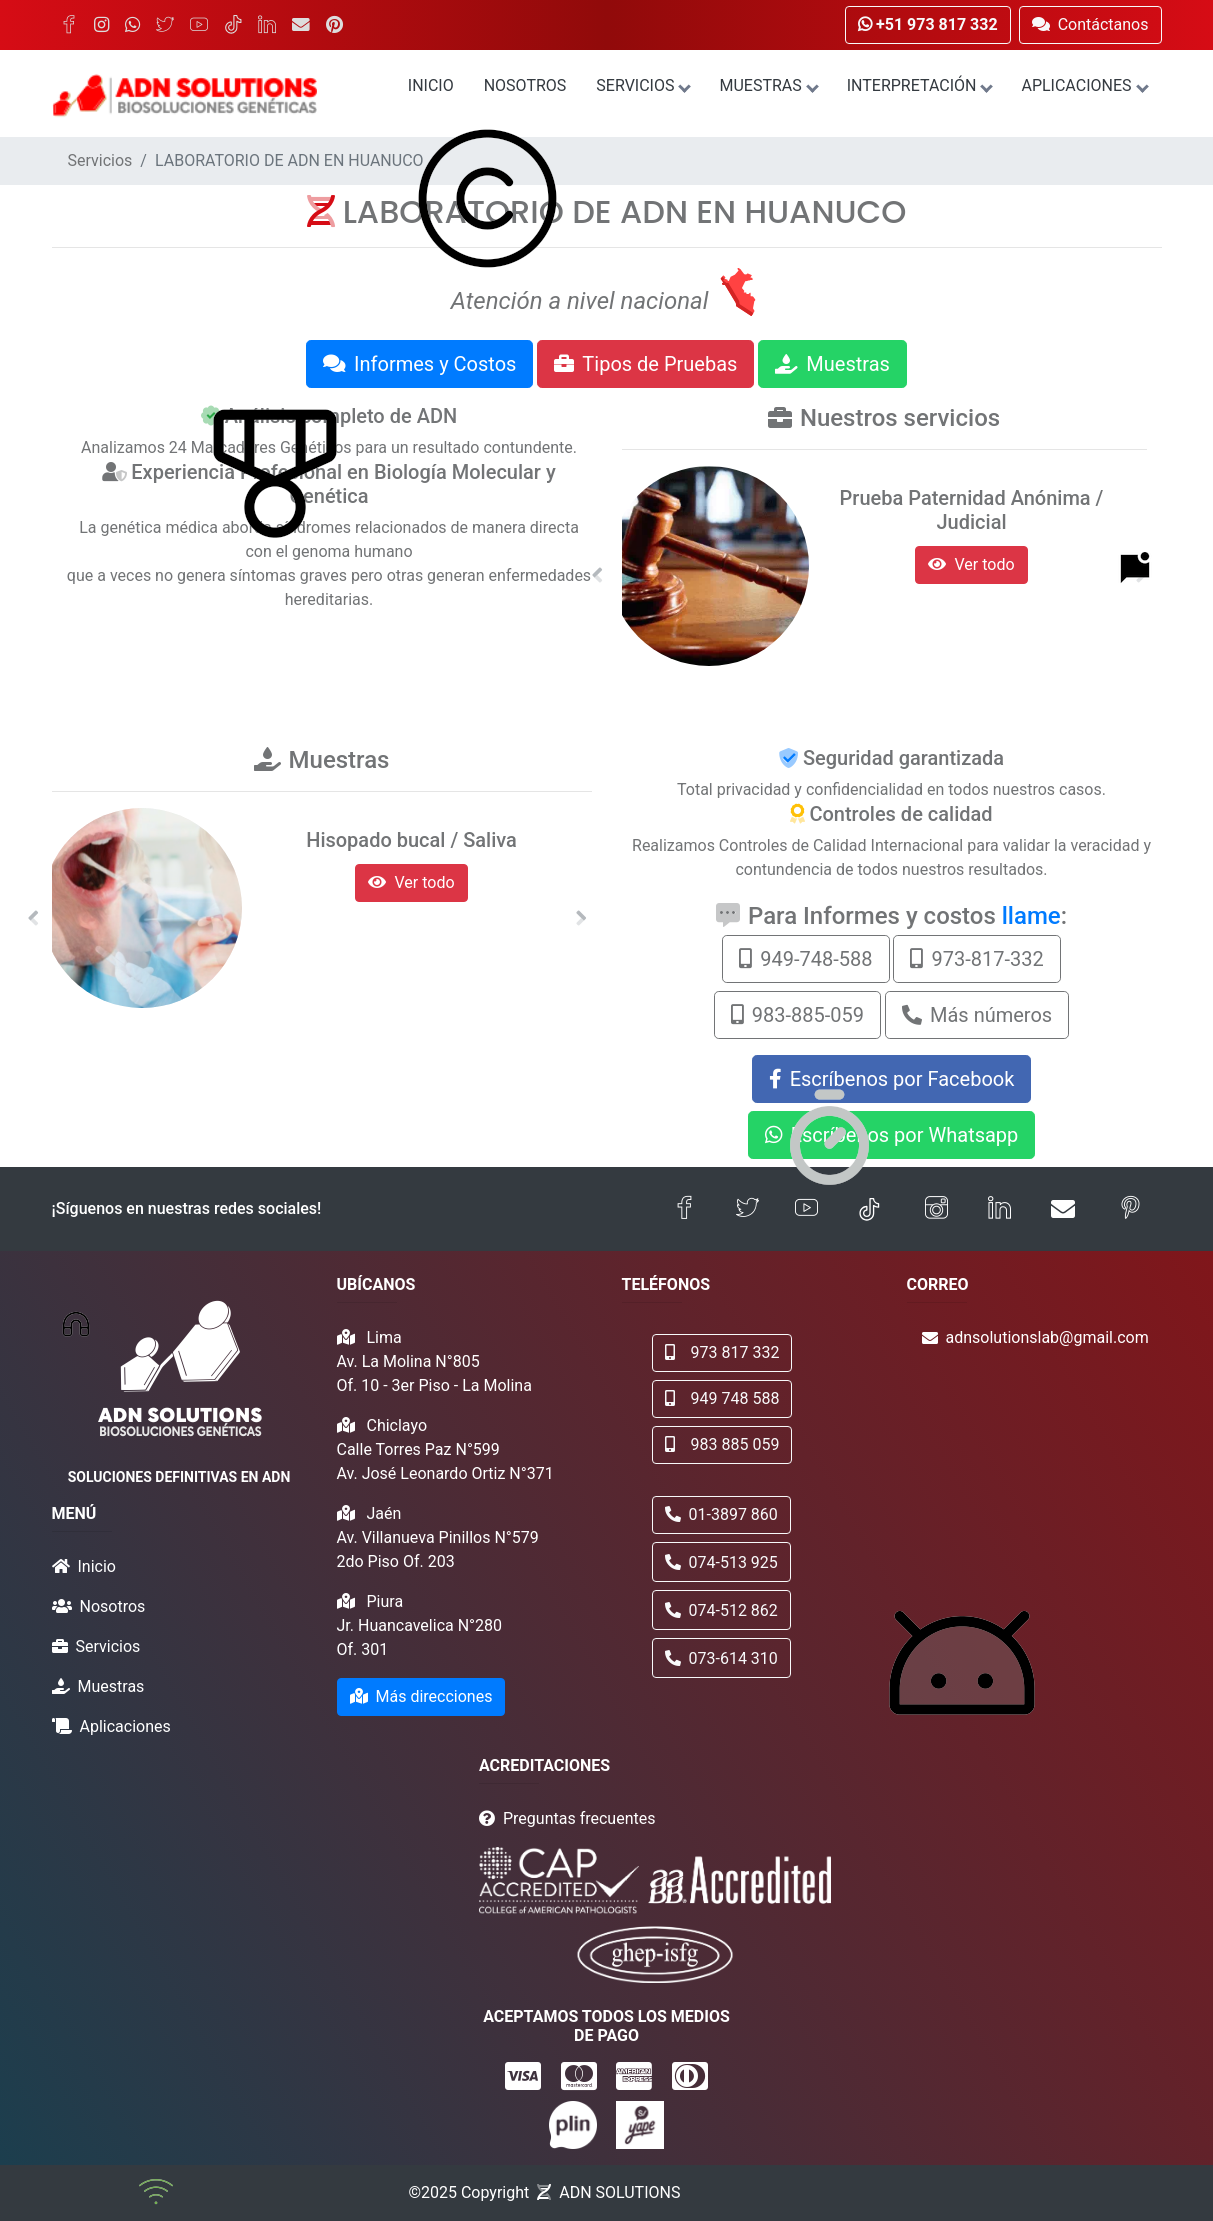  What do you see at coordinates (962, 1668) in the screenshot?
I see `android operating system indicator` at bounding box center [962, 1668].